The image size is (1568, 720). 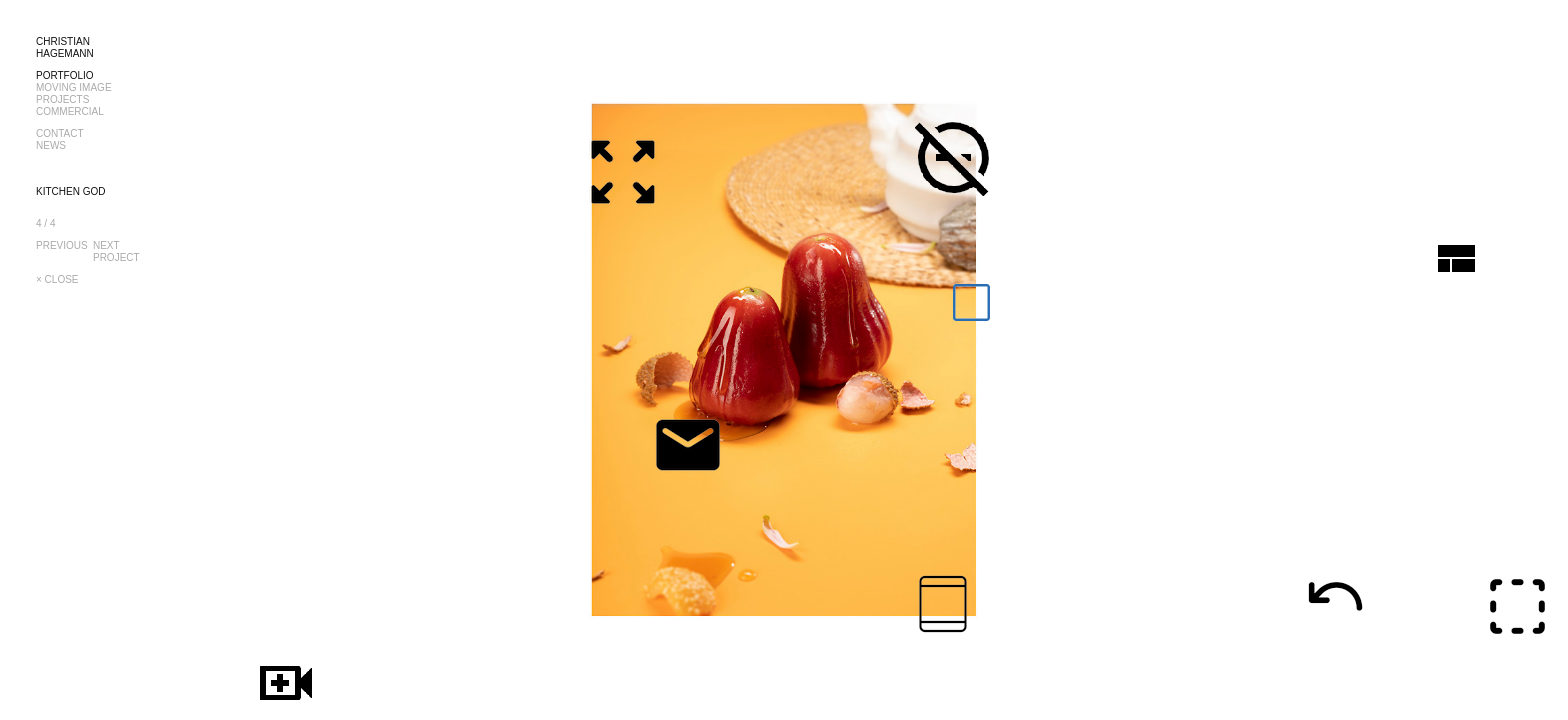 What do you see at coordinates (943, 604) in the screenshot?
I see `switch to tablet view` at bounding box center [943, 604].